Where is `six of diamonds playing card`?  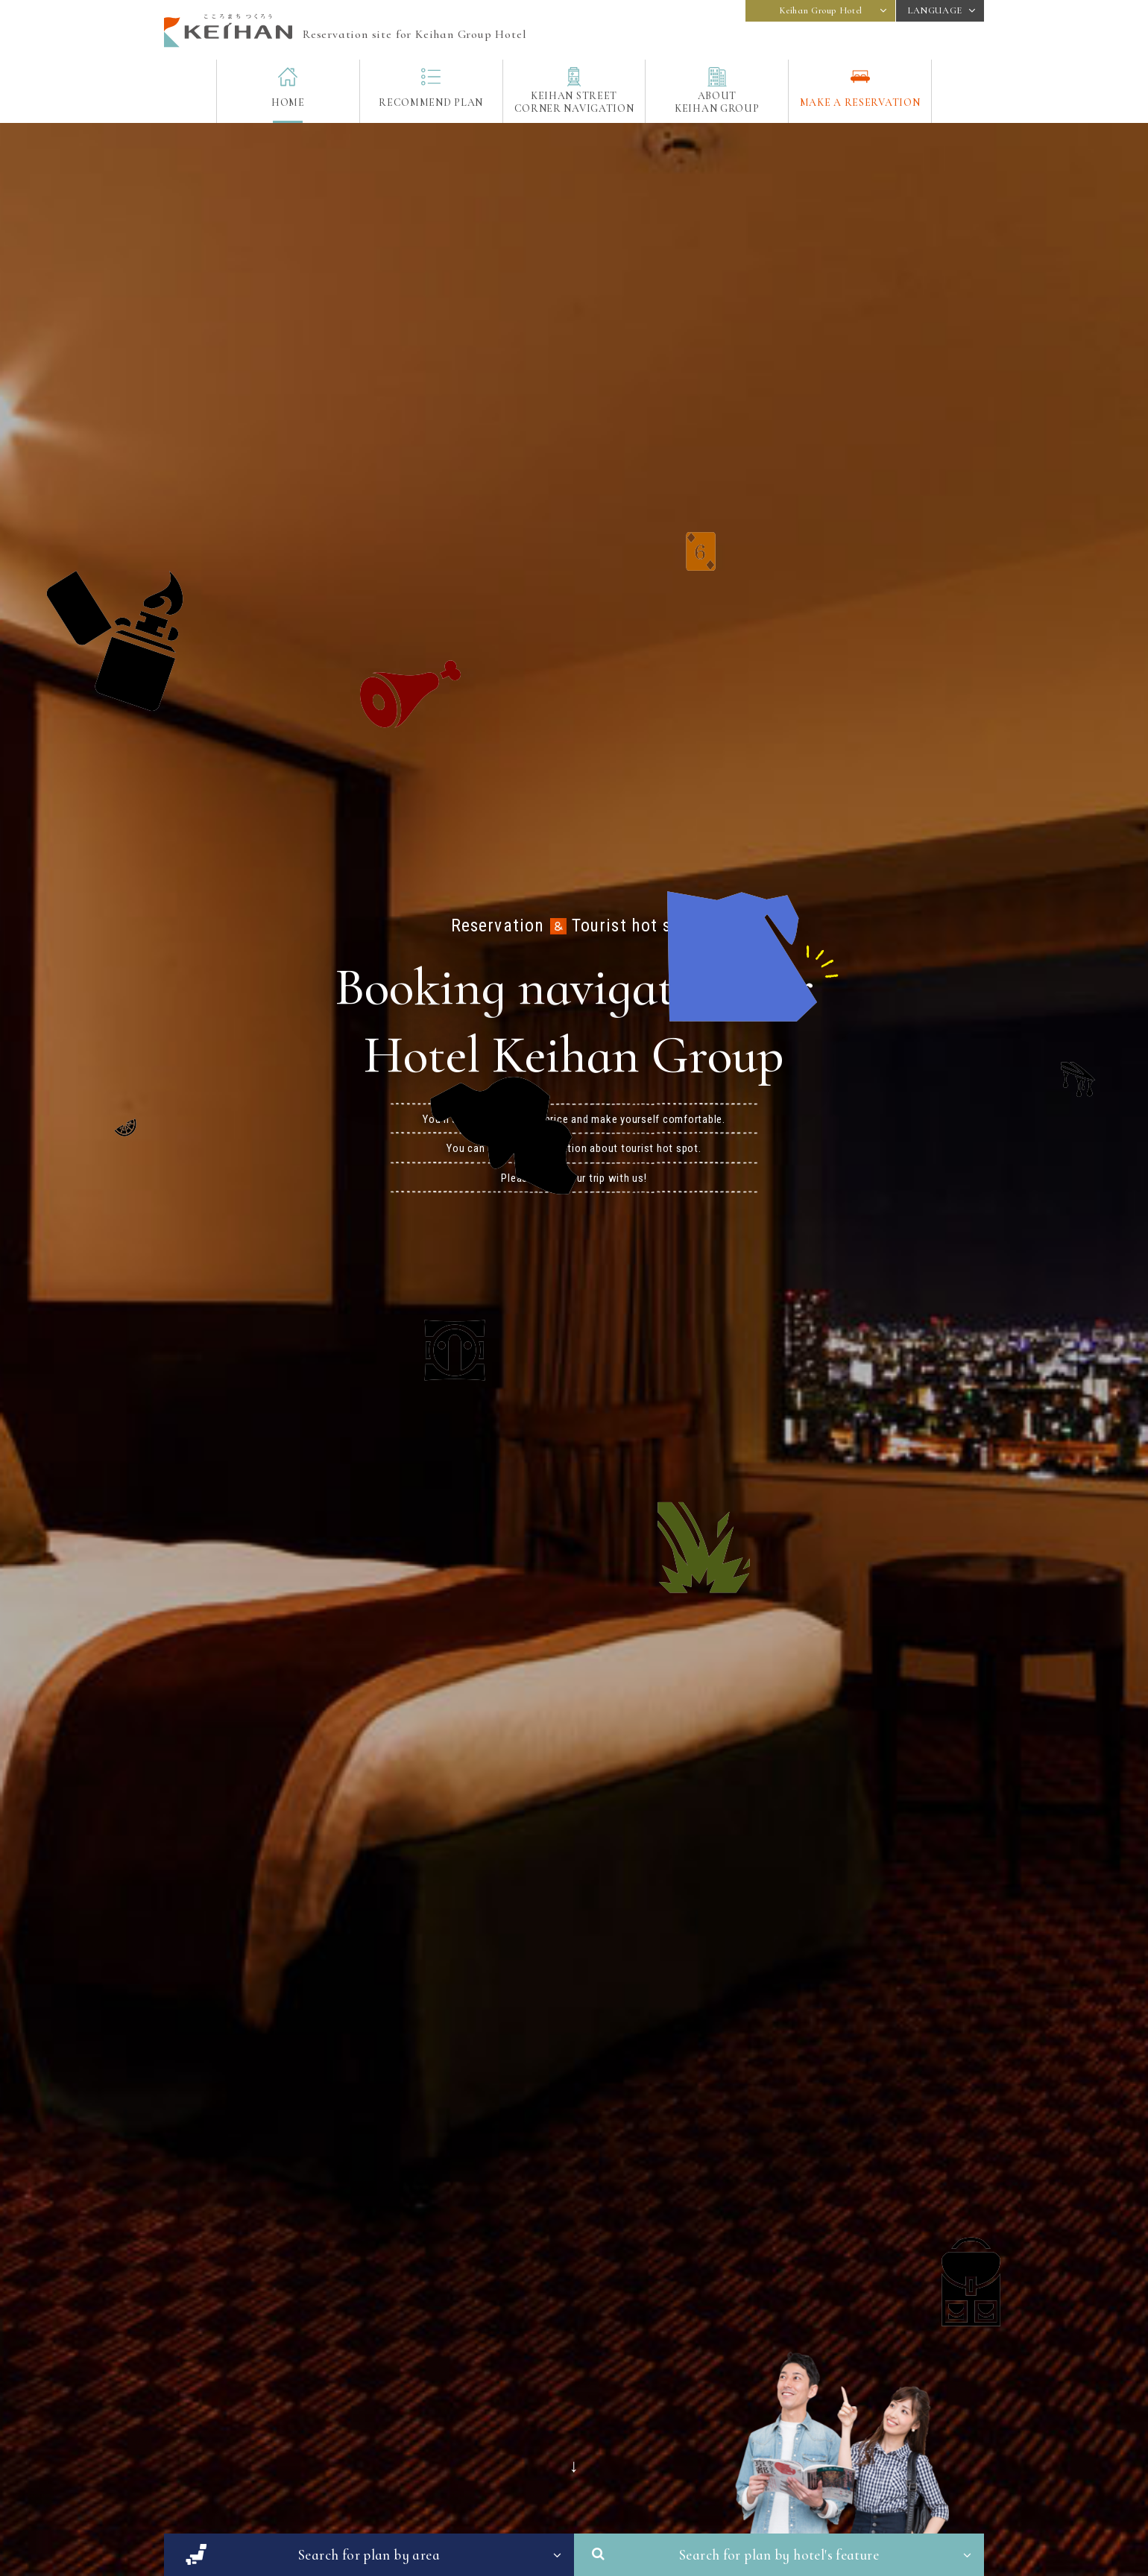 six of diamonds playing card is located at coordinates (701, 551).